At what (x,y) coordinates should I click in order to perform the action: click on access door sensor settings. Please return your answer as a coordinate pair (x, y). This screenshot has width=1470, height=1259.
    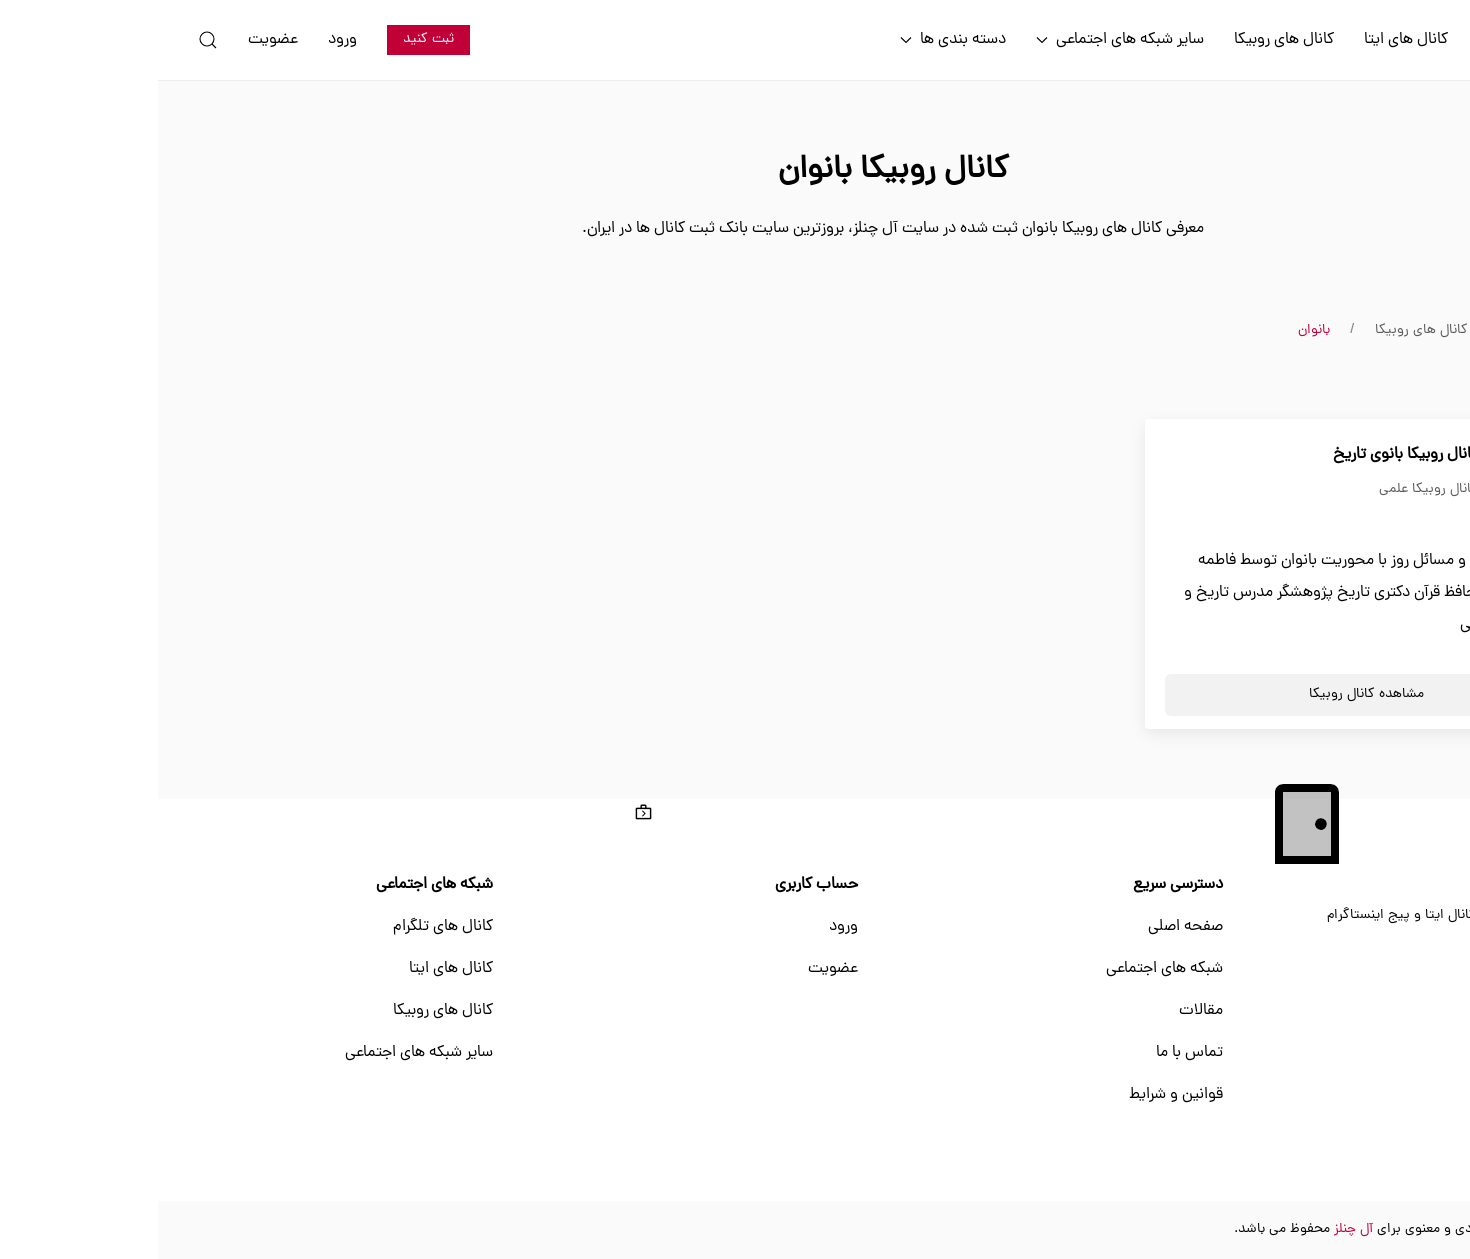
    Looking at the image, I should click on (1307, 824).